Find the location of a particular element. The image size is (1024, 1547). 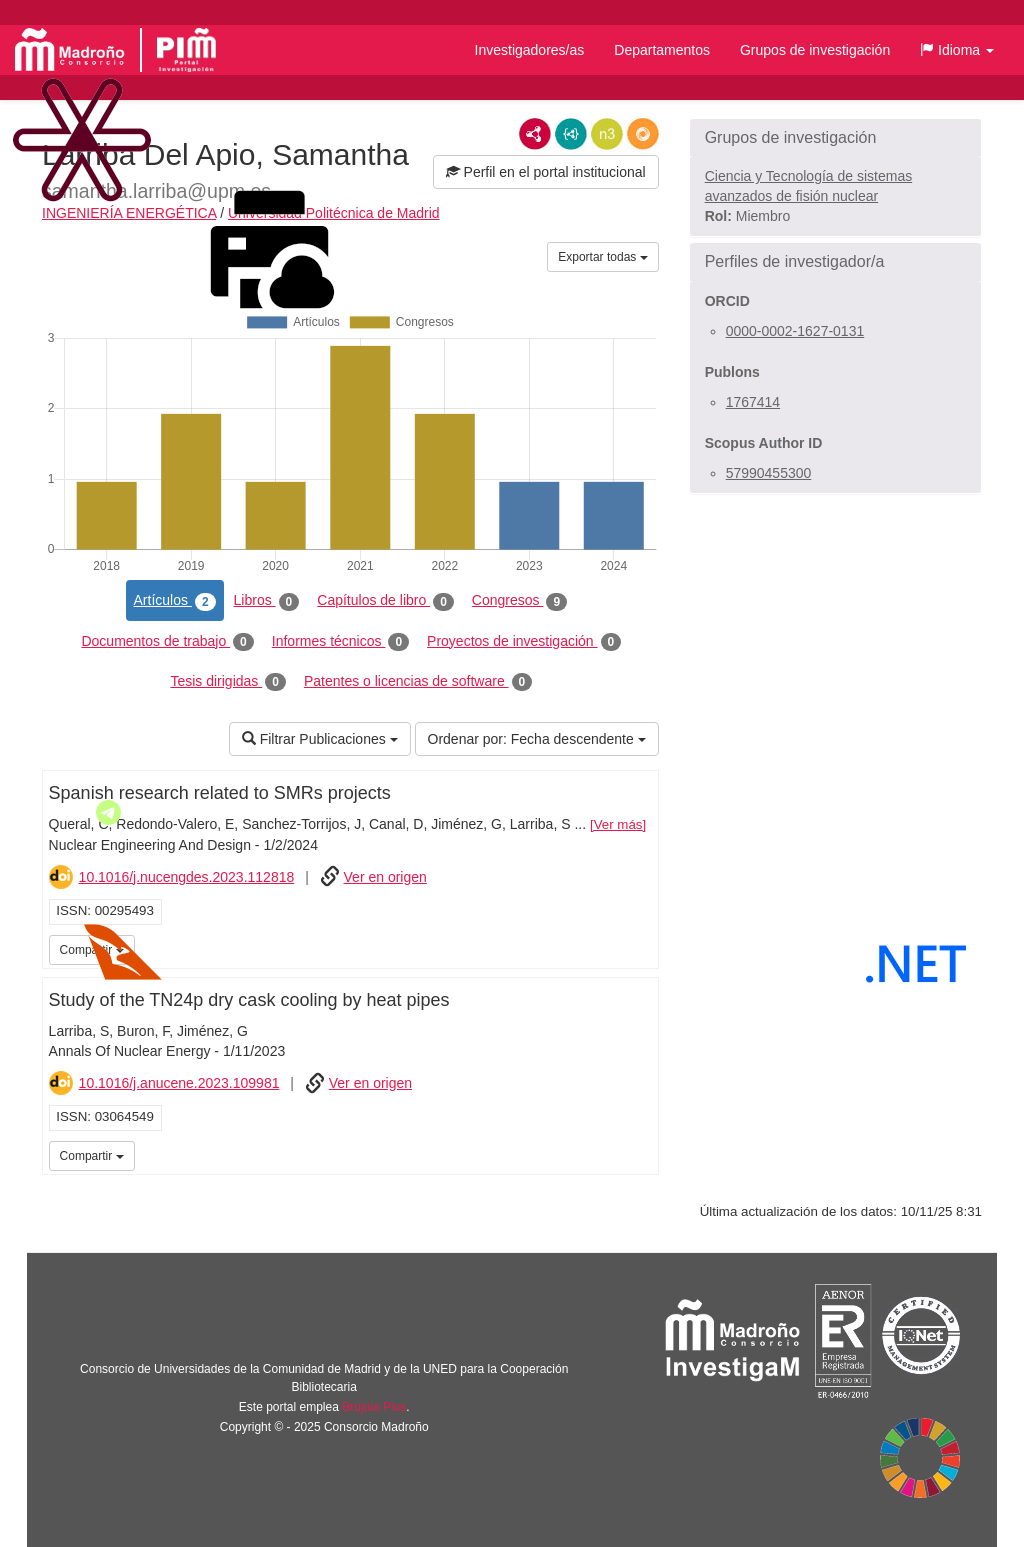

print to a cloud-connected printer is located at coordinates (269, 249).